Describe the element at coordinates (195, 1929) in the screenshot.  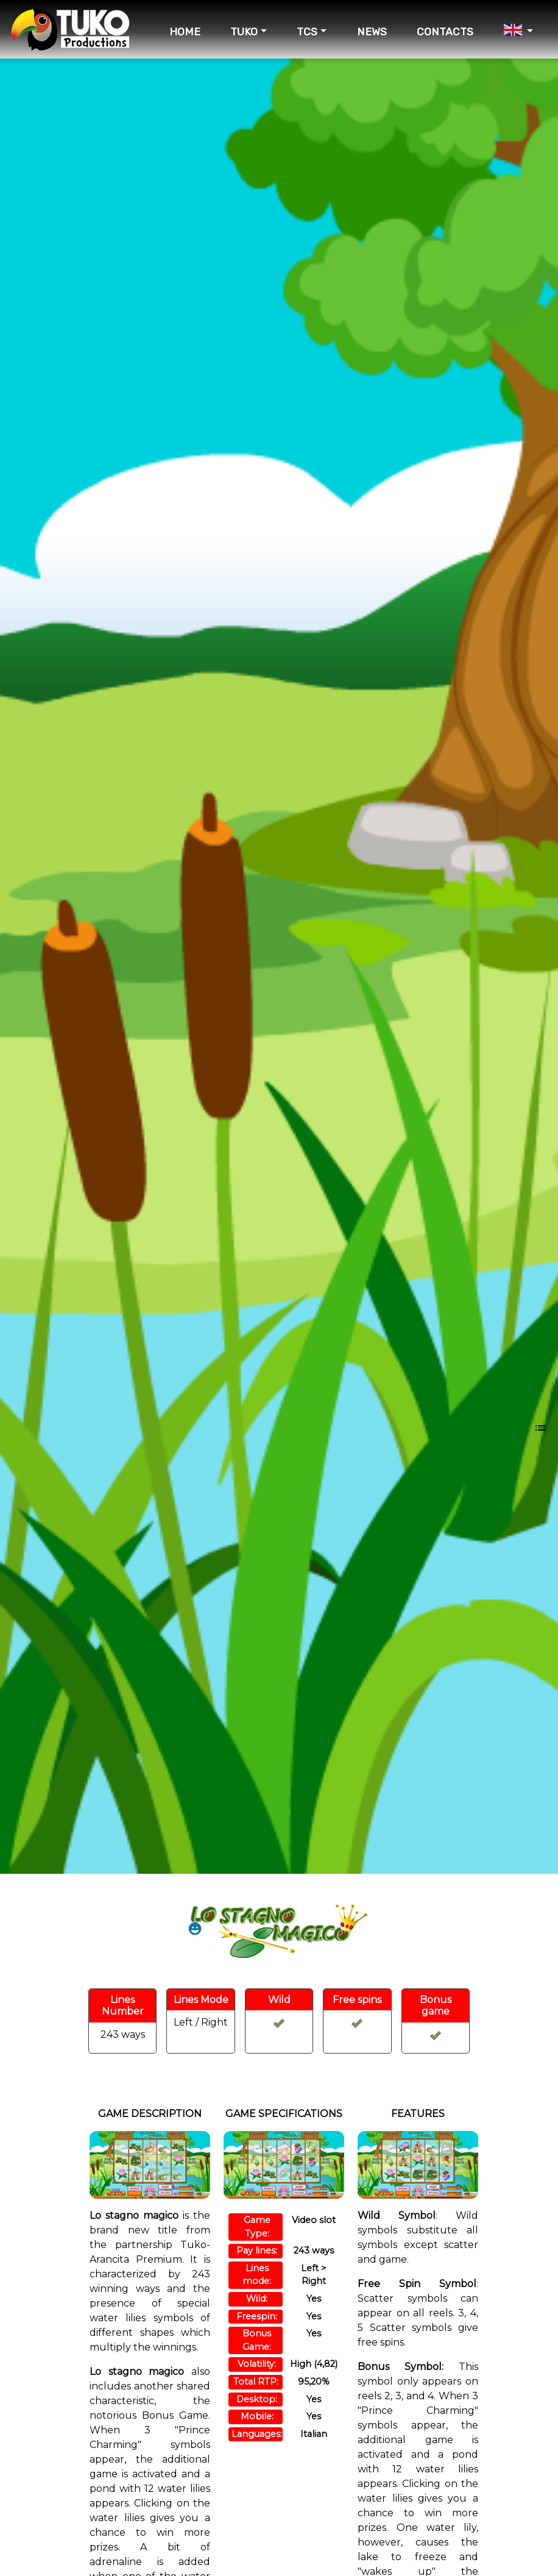
I see `add a reaction or emoji` at that location.